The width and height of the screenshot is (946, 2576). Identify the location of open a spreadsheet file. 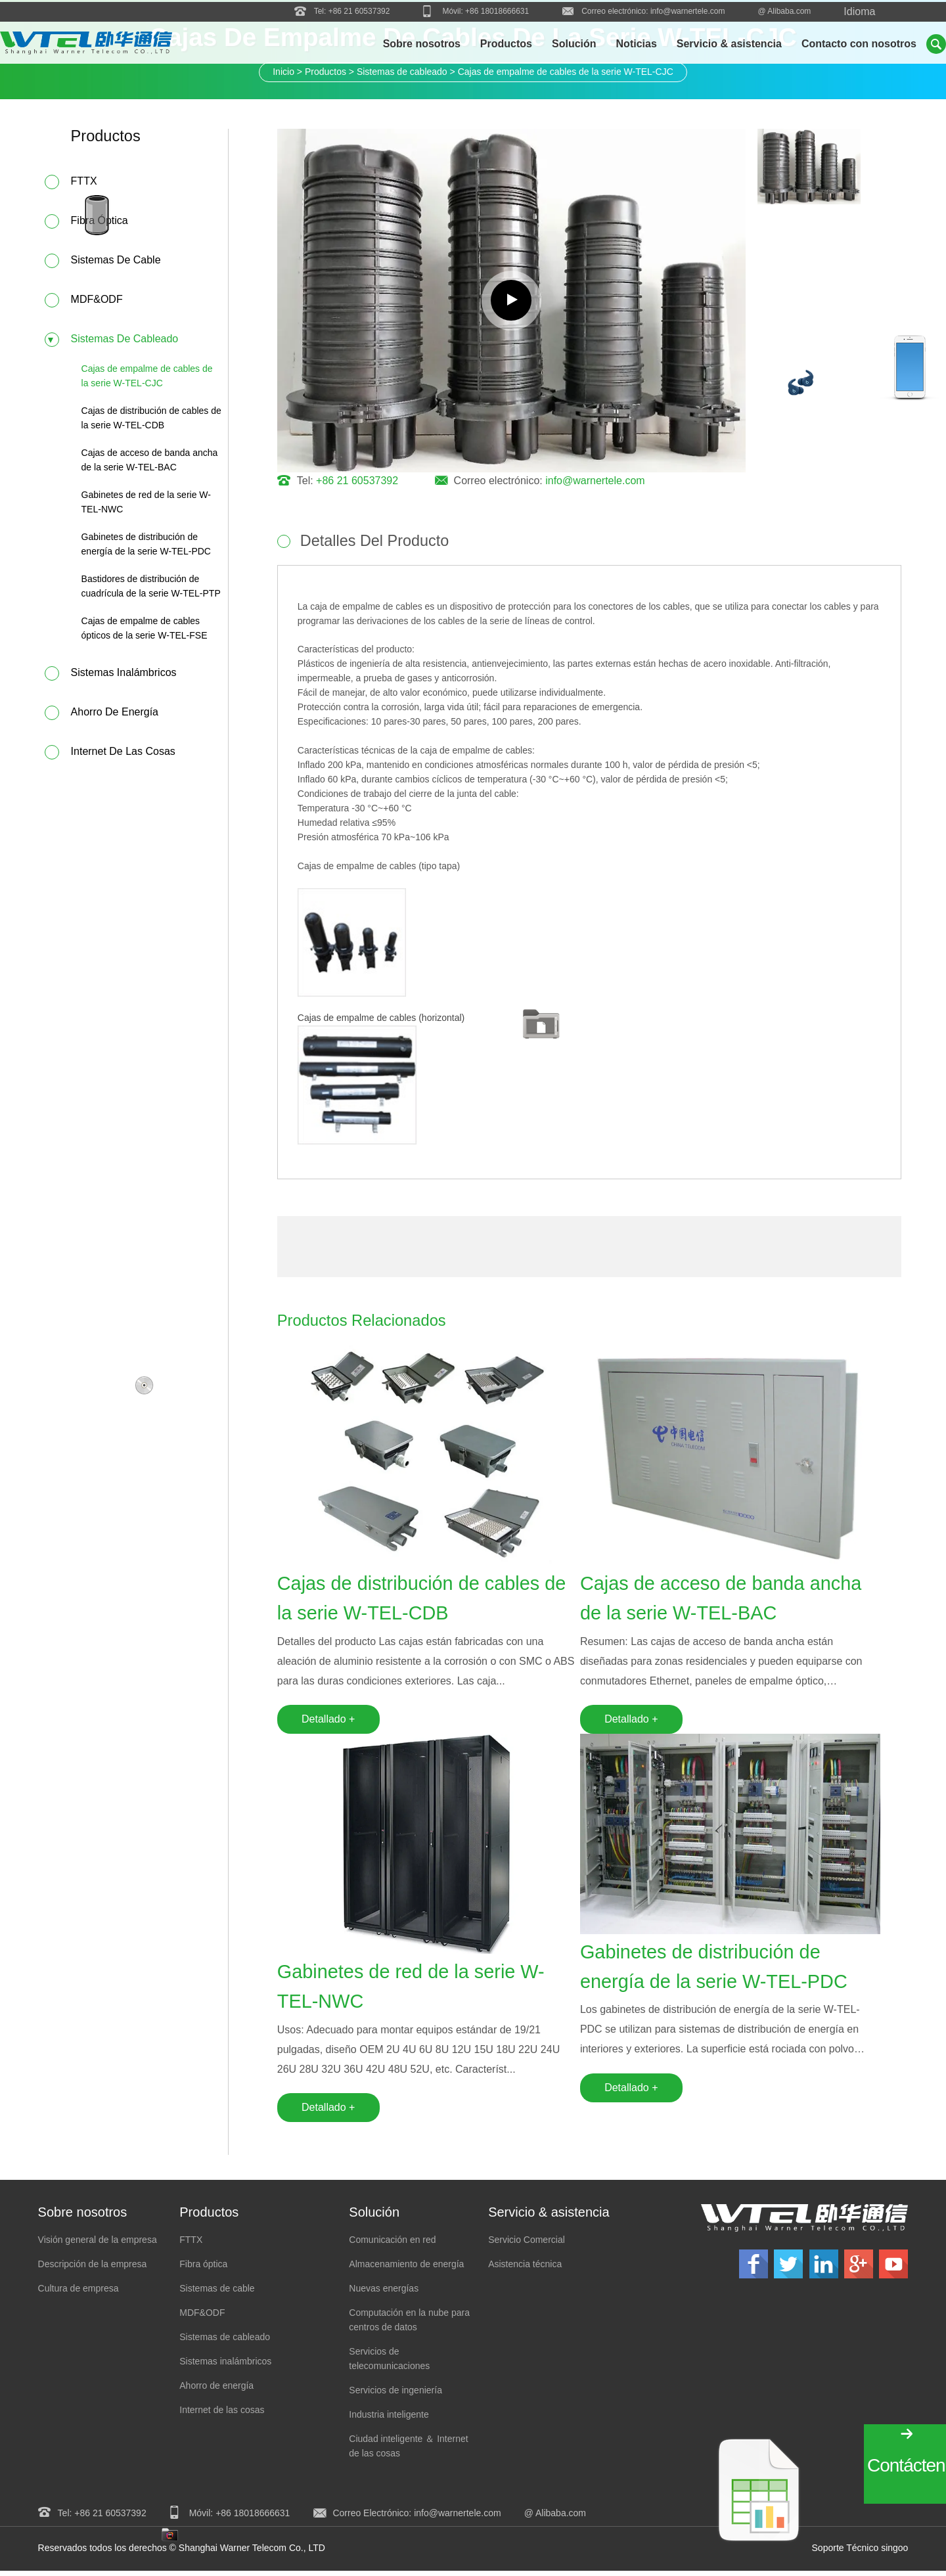
(759, 2490).